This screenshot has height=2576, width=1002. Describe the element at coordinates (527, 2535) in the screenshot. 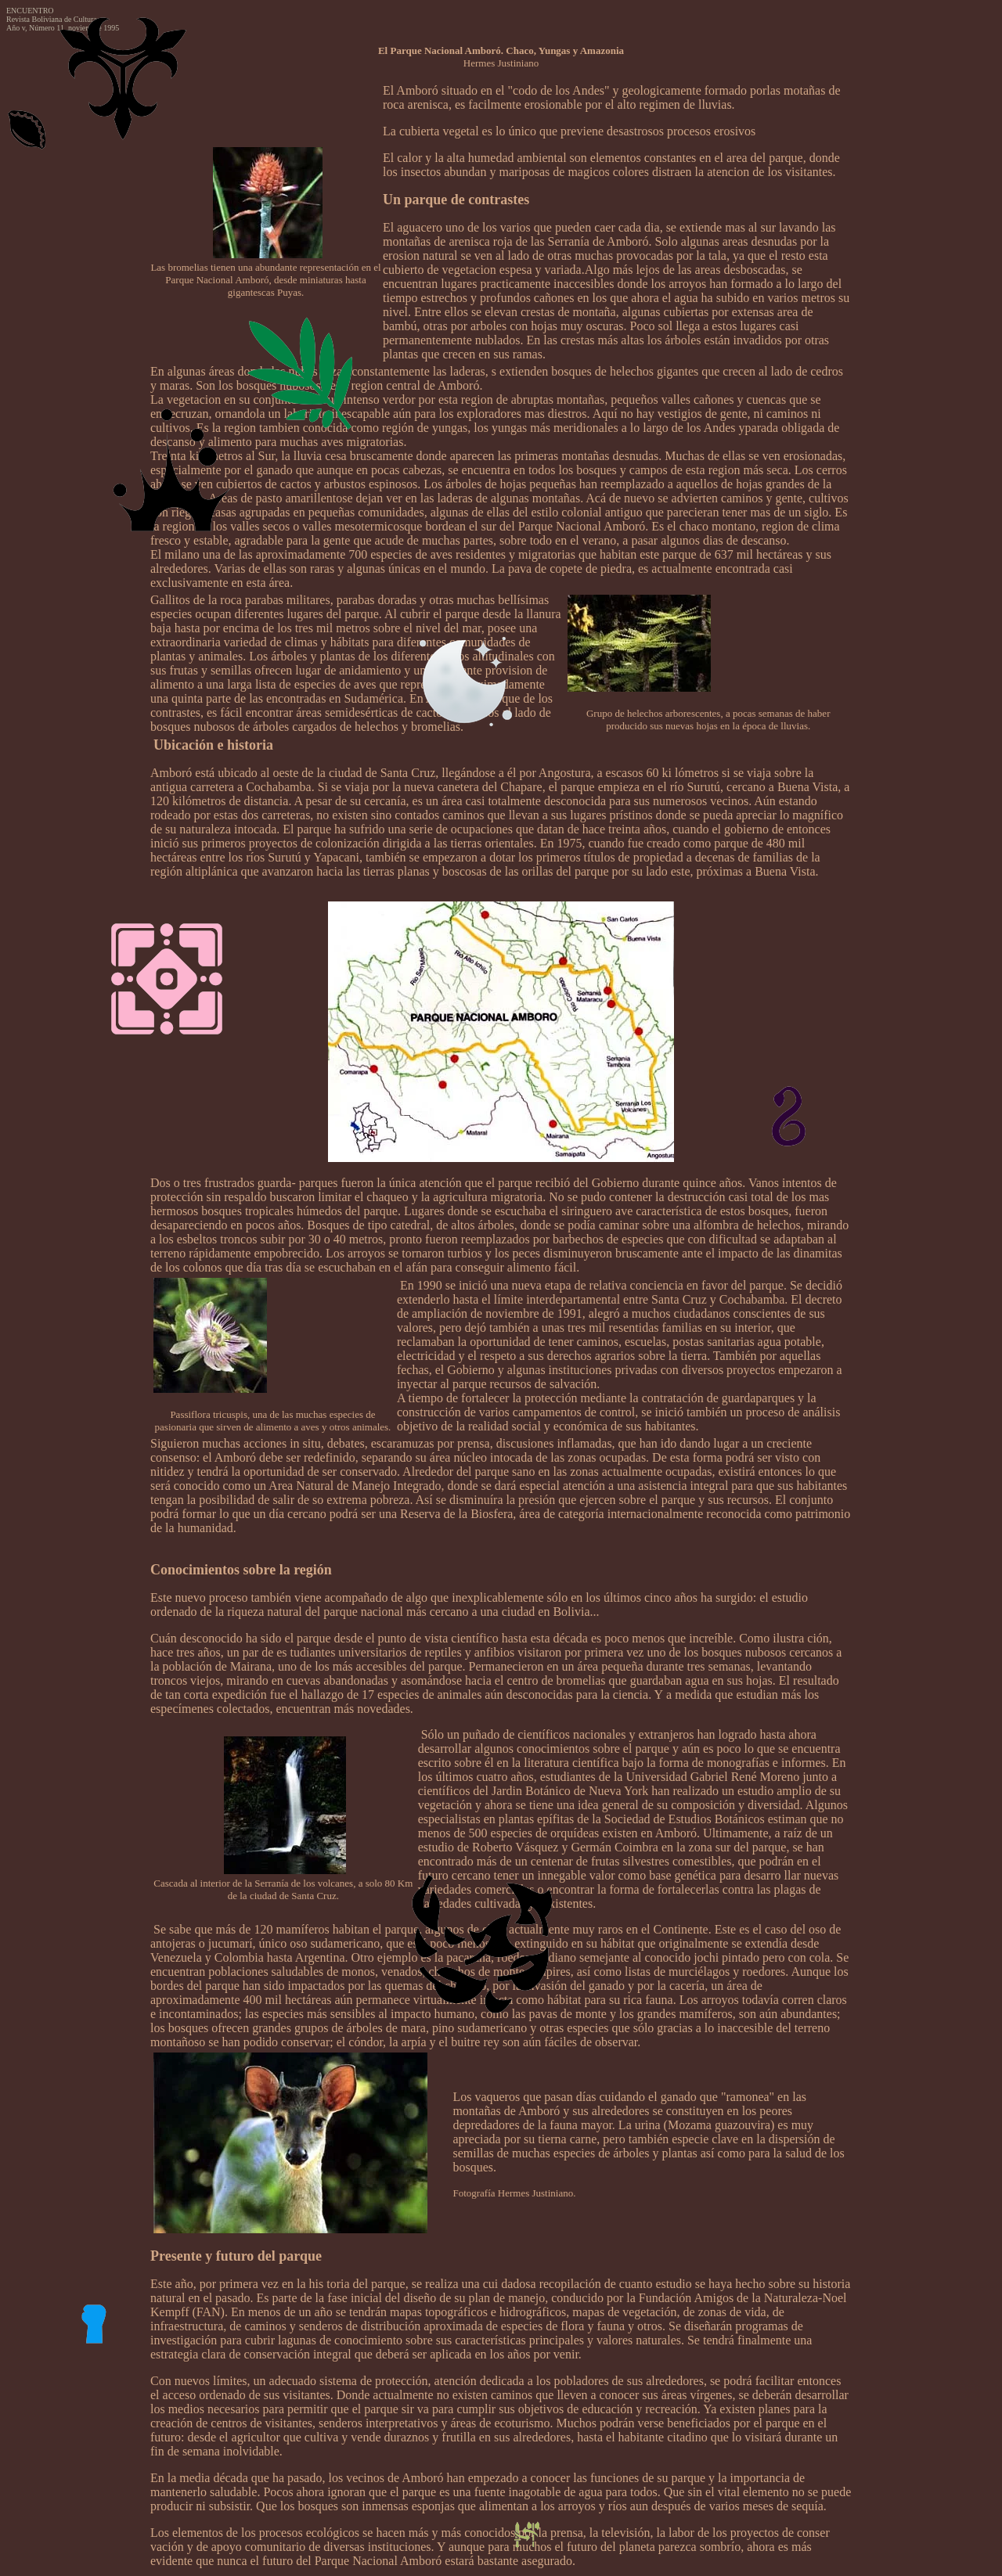

I see `switch between equipped weapons` at that location.